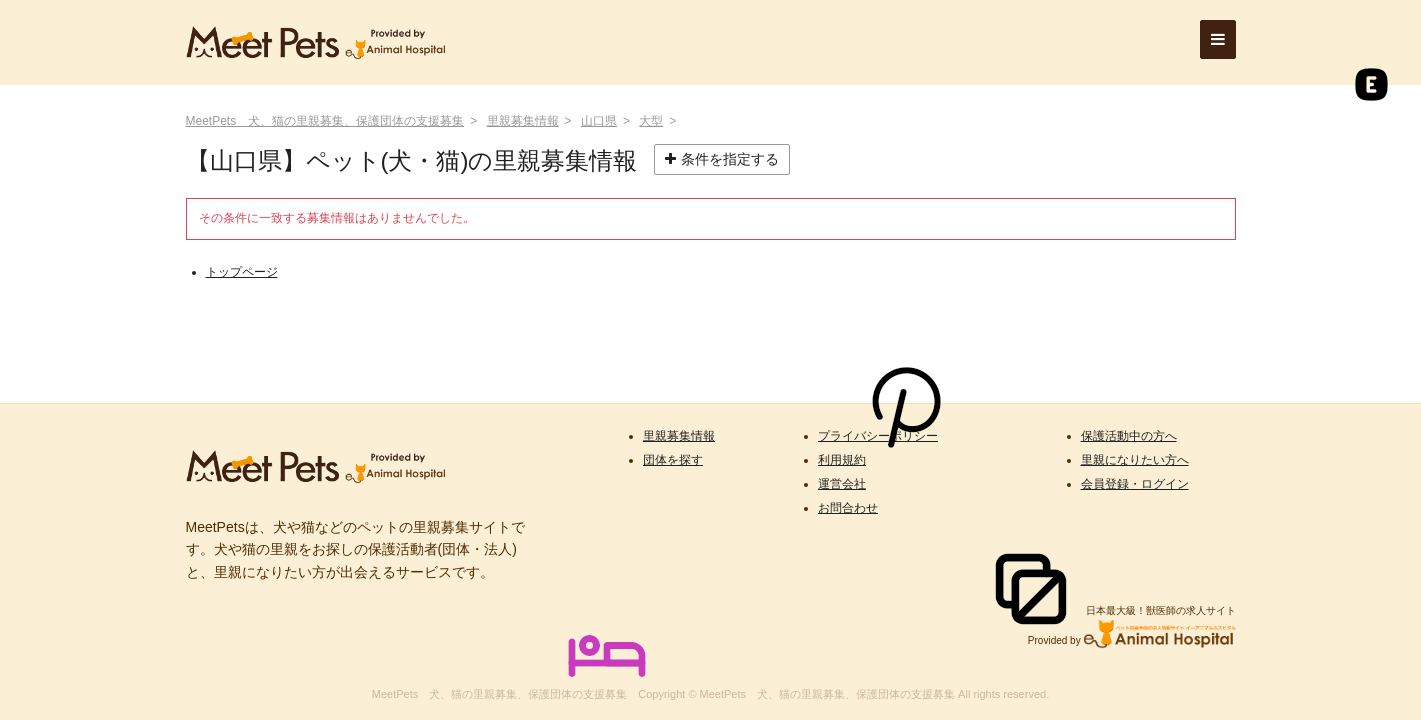  Describe the element at coordinates (903, 407) in the screenshot. I see `open Pinterest app` at that location.